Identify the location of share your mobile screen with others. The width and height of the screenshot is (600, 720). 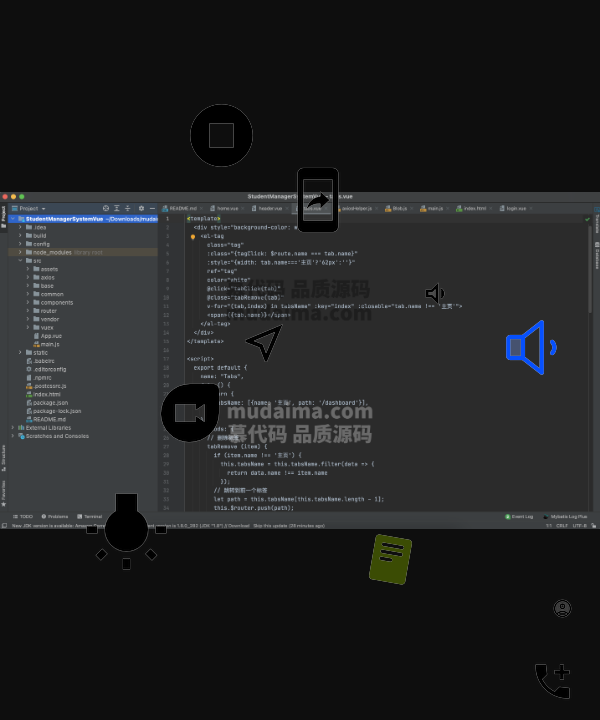
(318, 200).